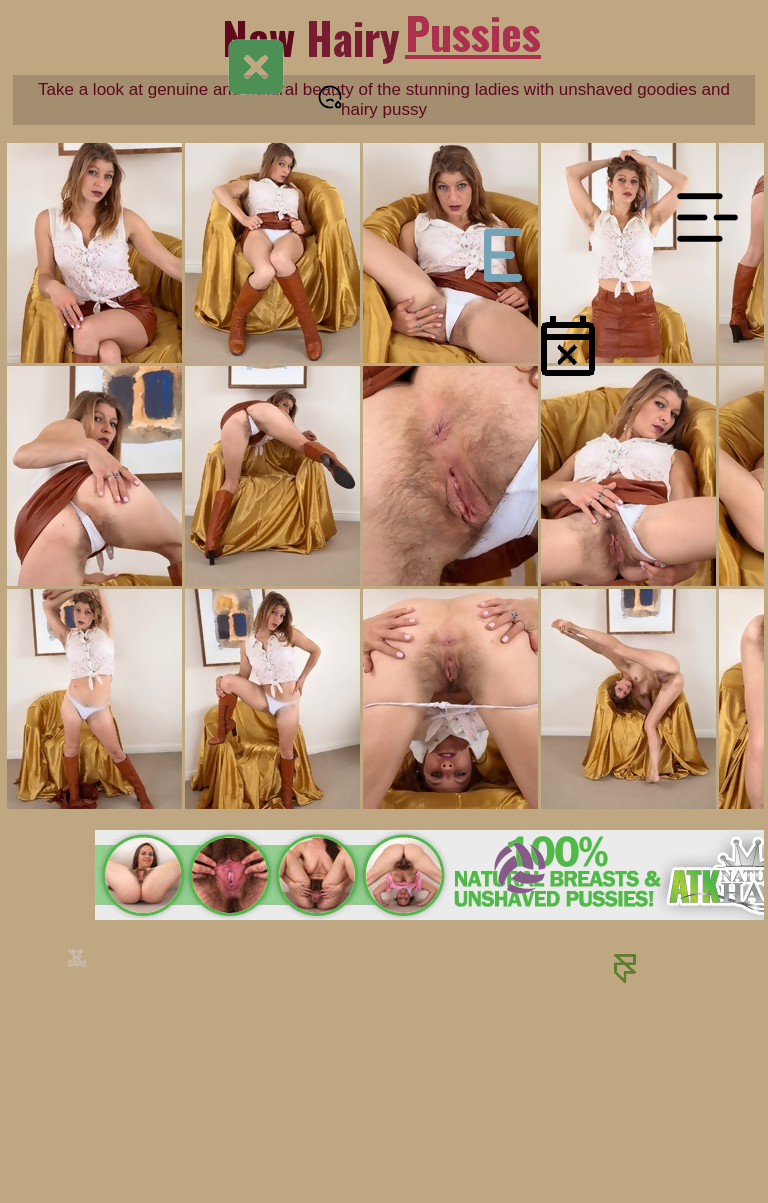 The height and width of the screenshot is (1203, 768). Describe the element at coordinates (503, 255) in the screenshot. I see `the letter "e" icon, typically used for alphabetical indexing or text formatting` at that location.